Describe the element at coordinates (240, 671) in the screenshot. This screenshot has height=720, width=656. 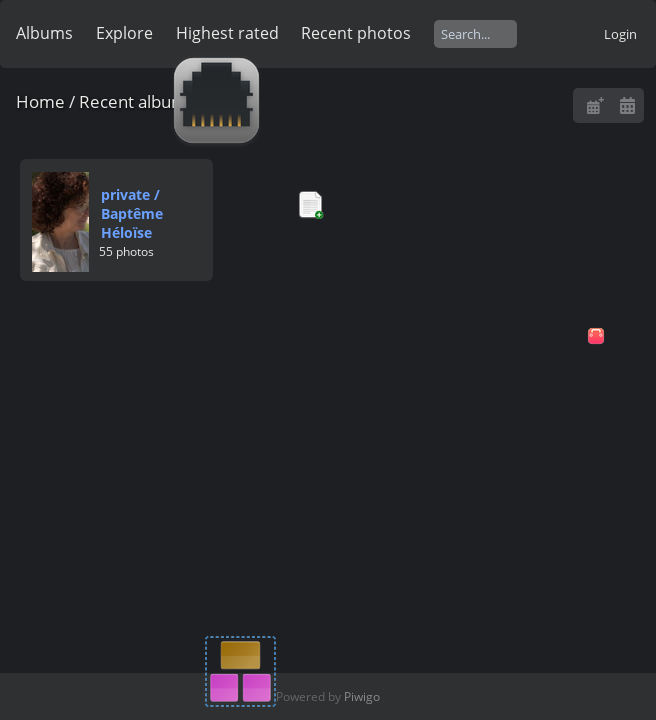
I see `select all items in the current view` at that location.